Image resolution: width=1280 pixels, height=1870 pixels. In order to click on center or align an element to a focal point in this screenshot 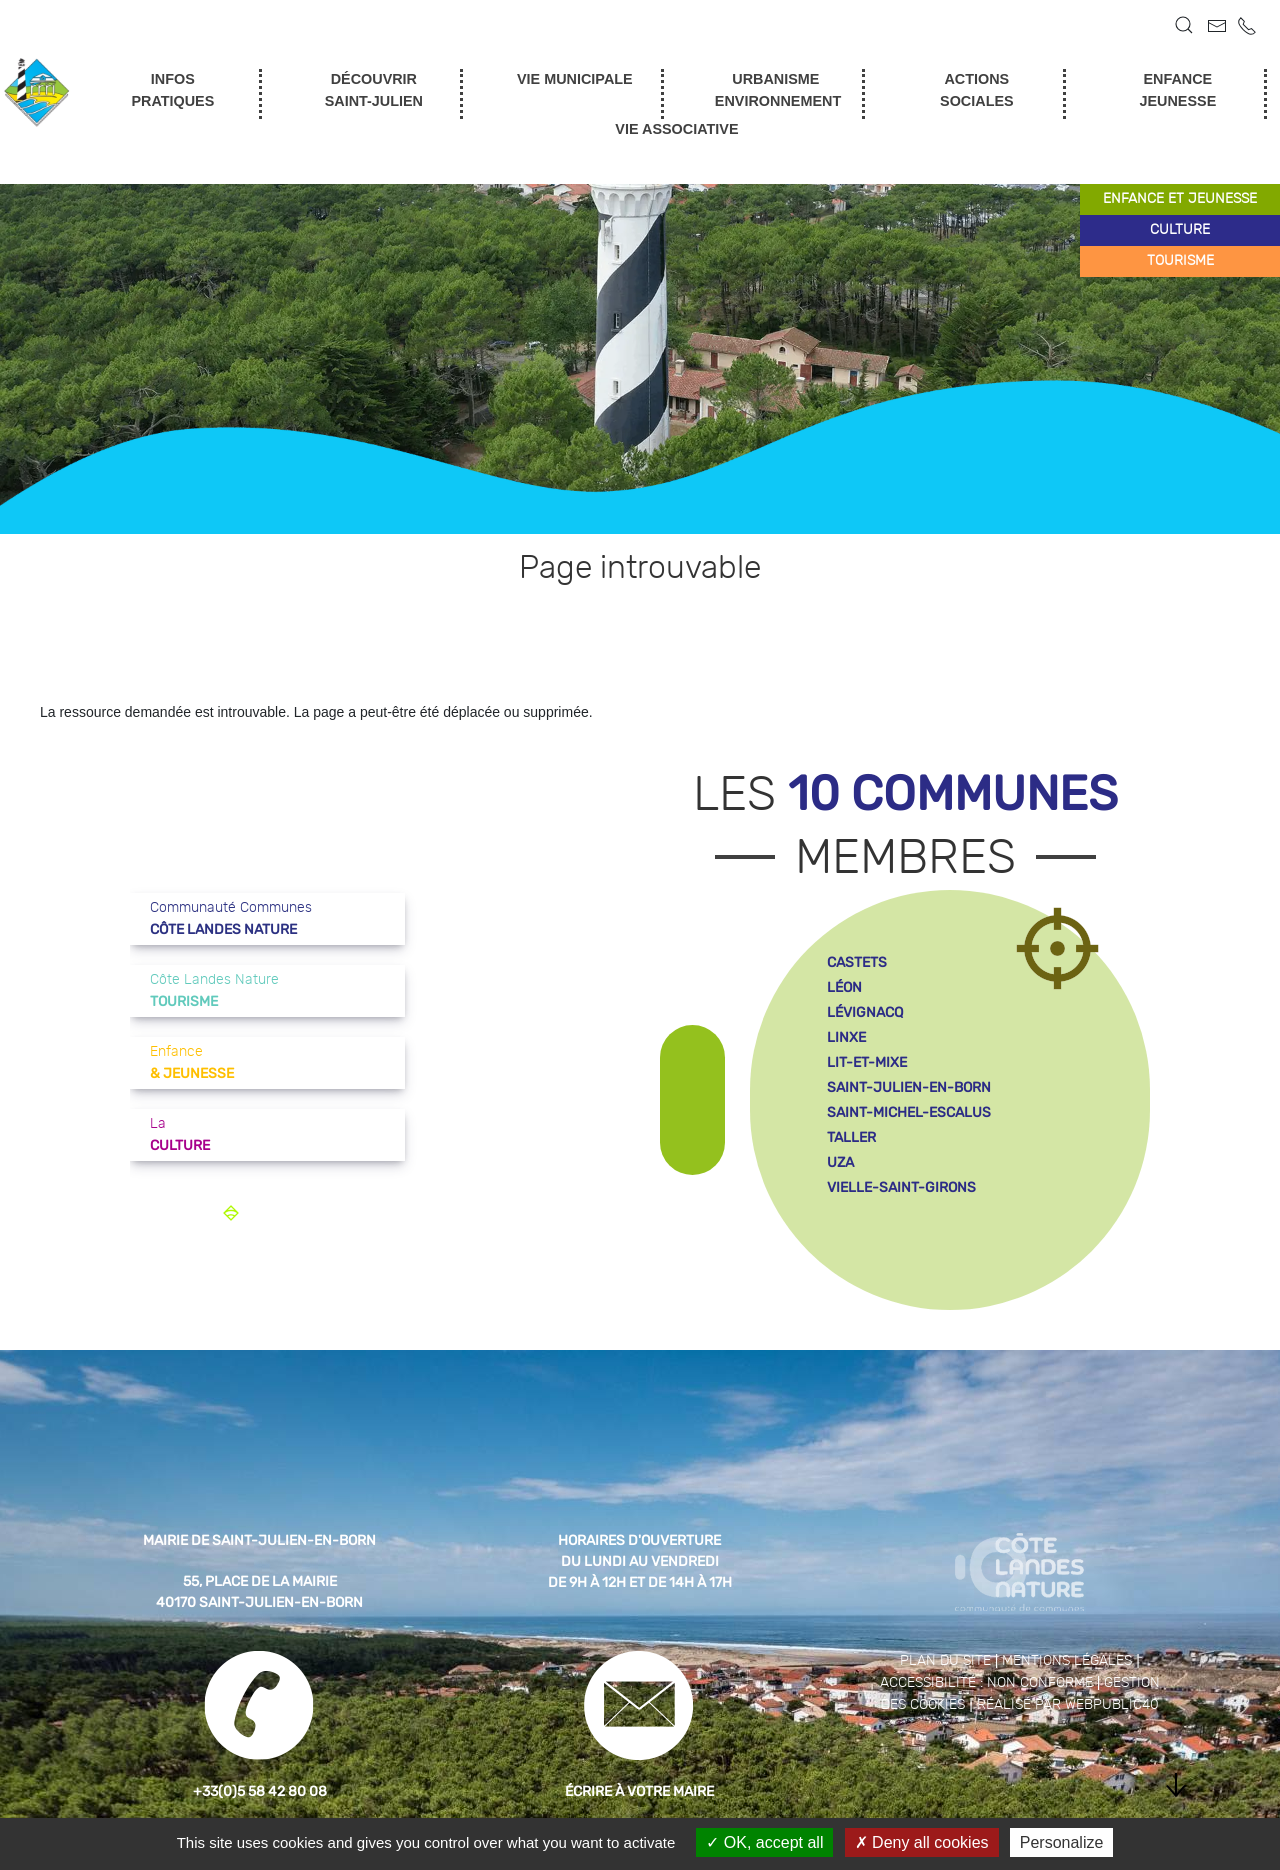, I will do `click(1057, 948)`.